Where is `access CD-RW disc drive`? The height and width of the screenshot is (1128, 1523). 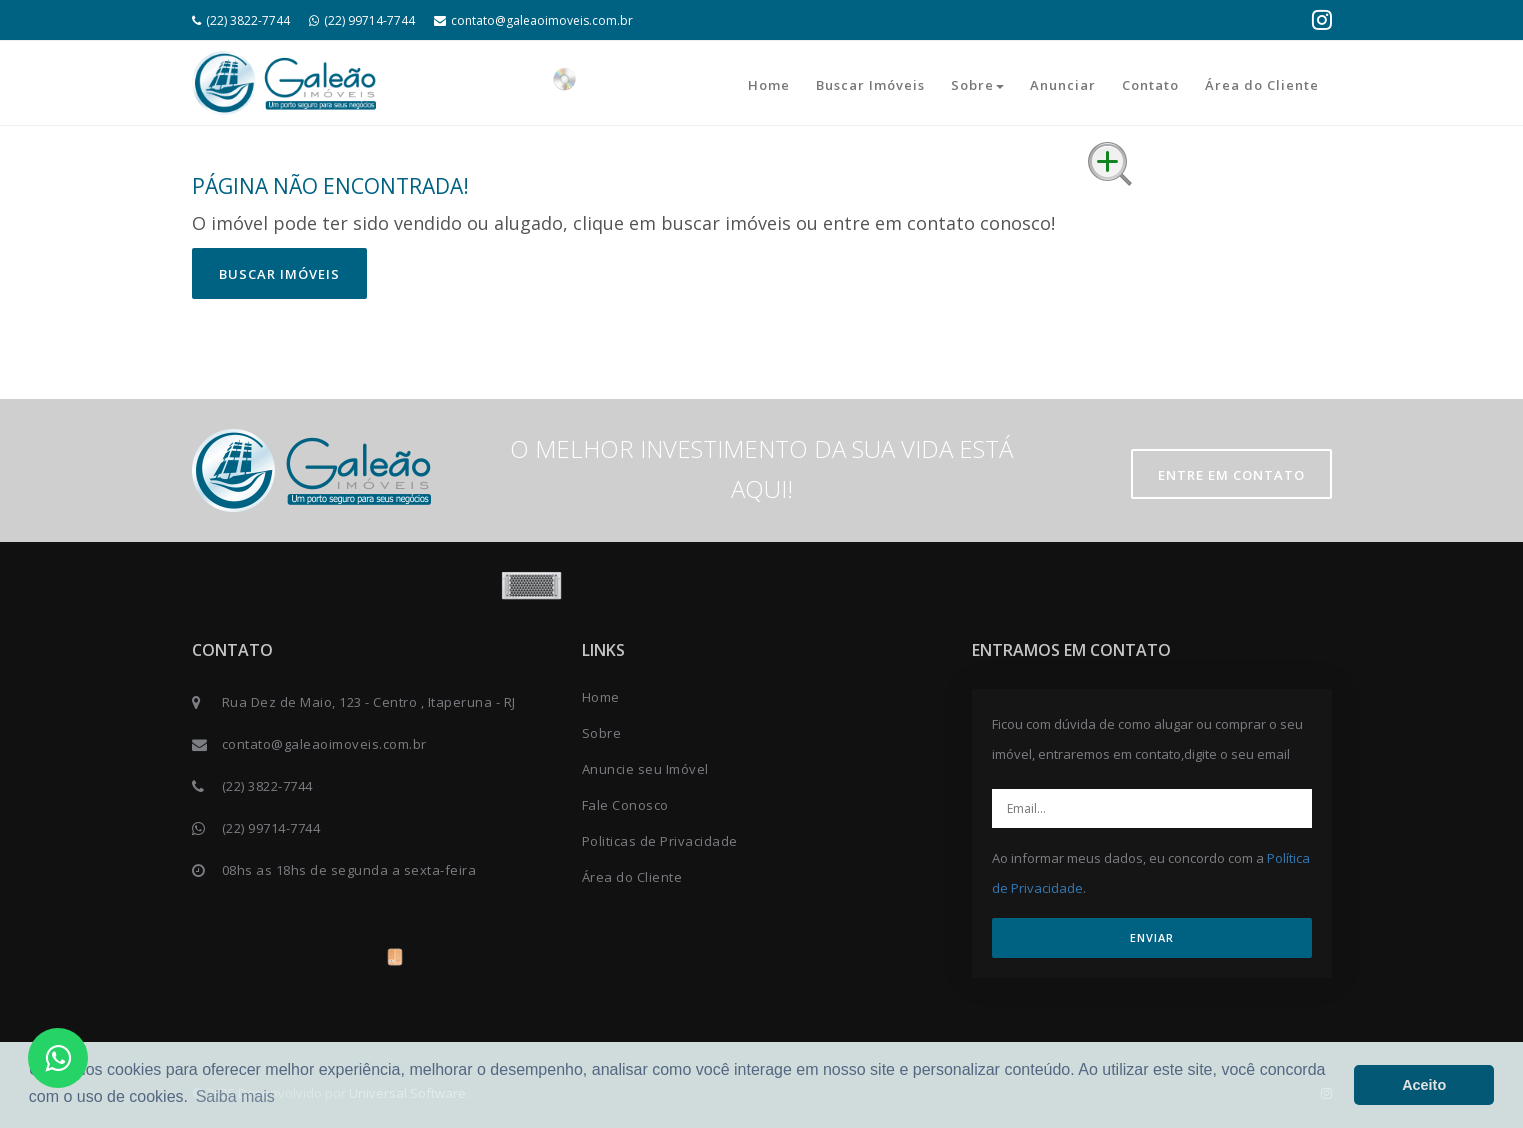
access CD-RW disc drive is located at coordinates (564, 79).